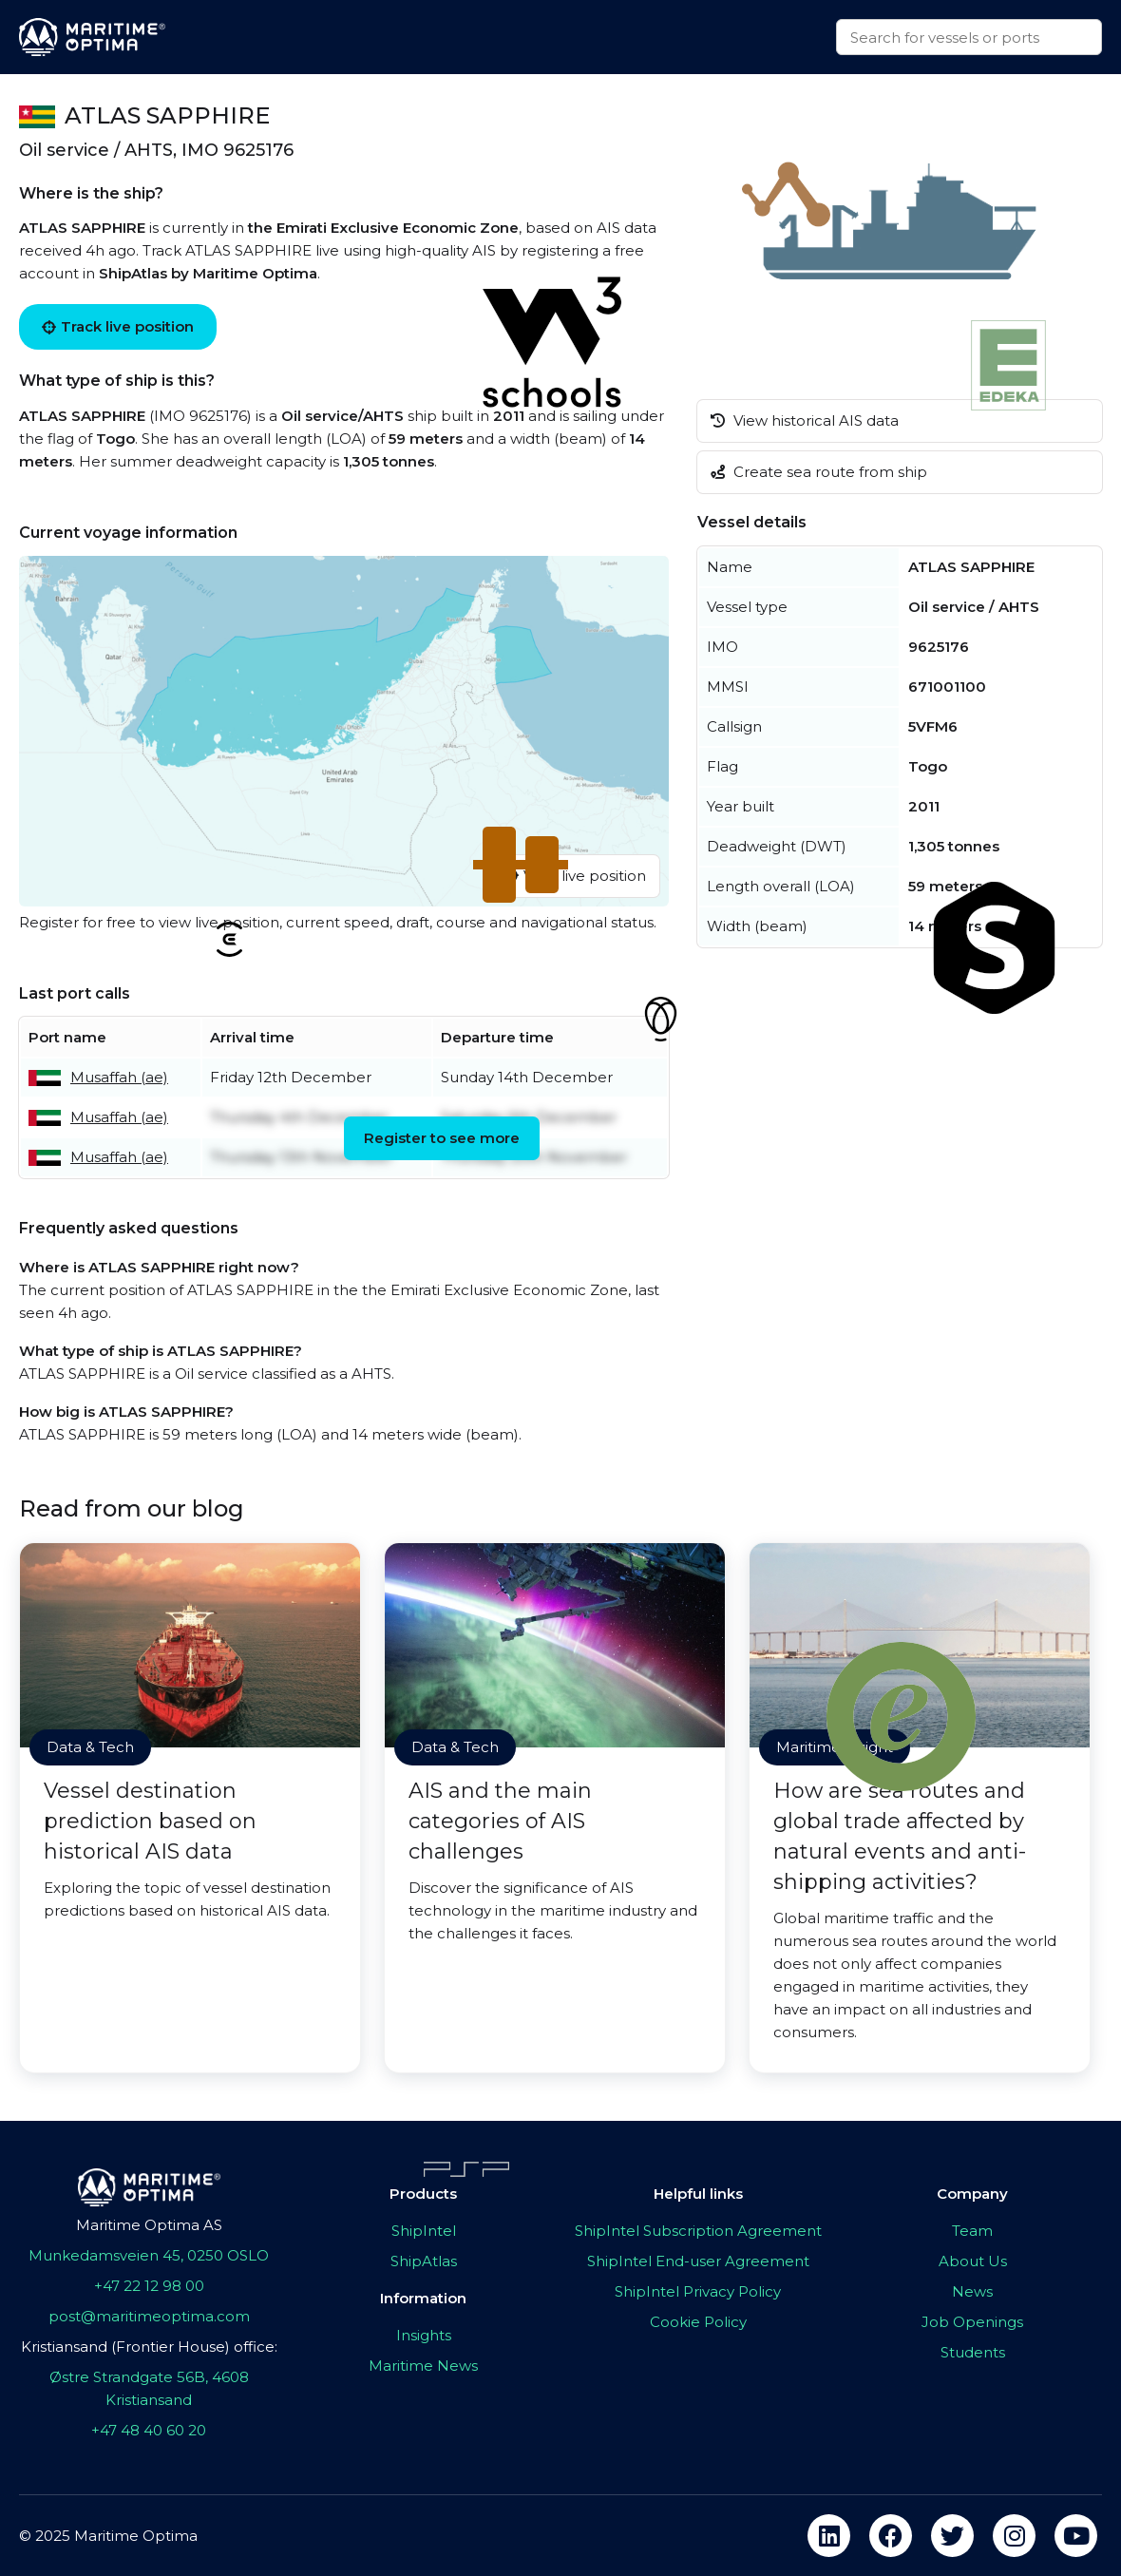  What do you see at coordinates (994, 947) in the screenshot?
I see `visit the SPOJ competitive programming platform` at bounding box center [994, 947].